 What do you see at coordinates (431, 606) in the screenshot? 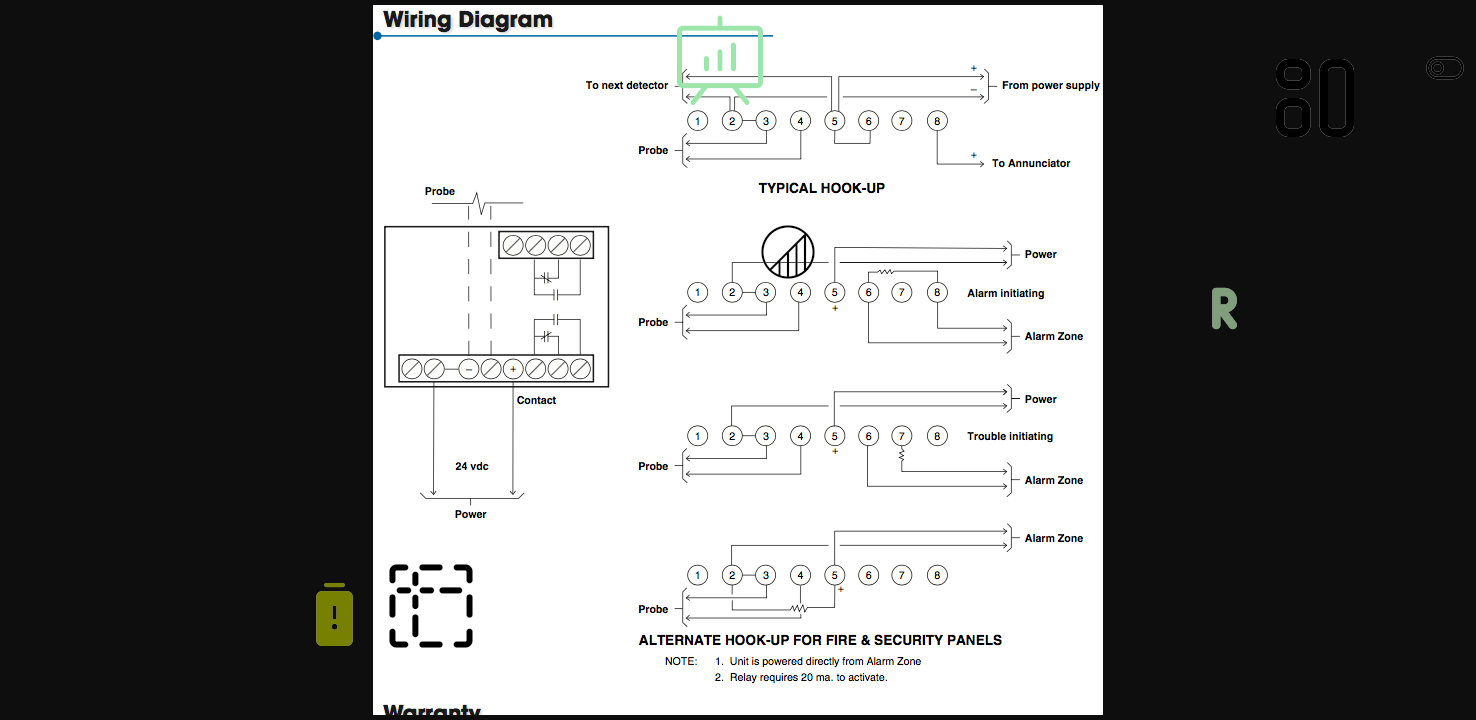
I see `create a new project from a template` at bounding box center [431, 606].